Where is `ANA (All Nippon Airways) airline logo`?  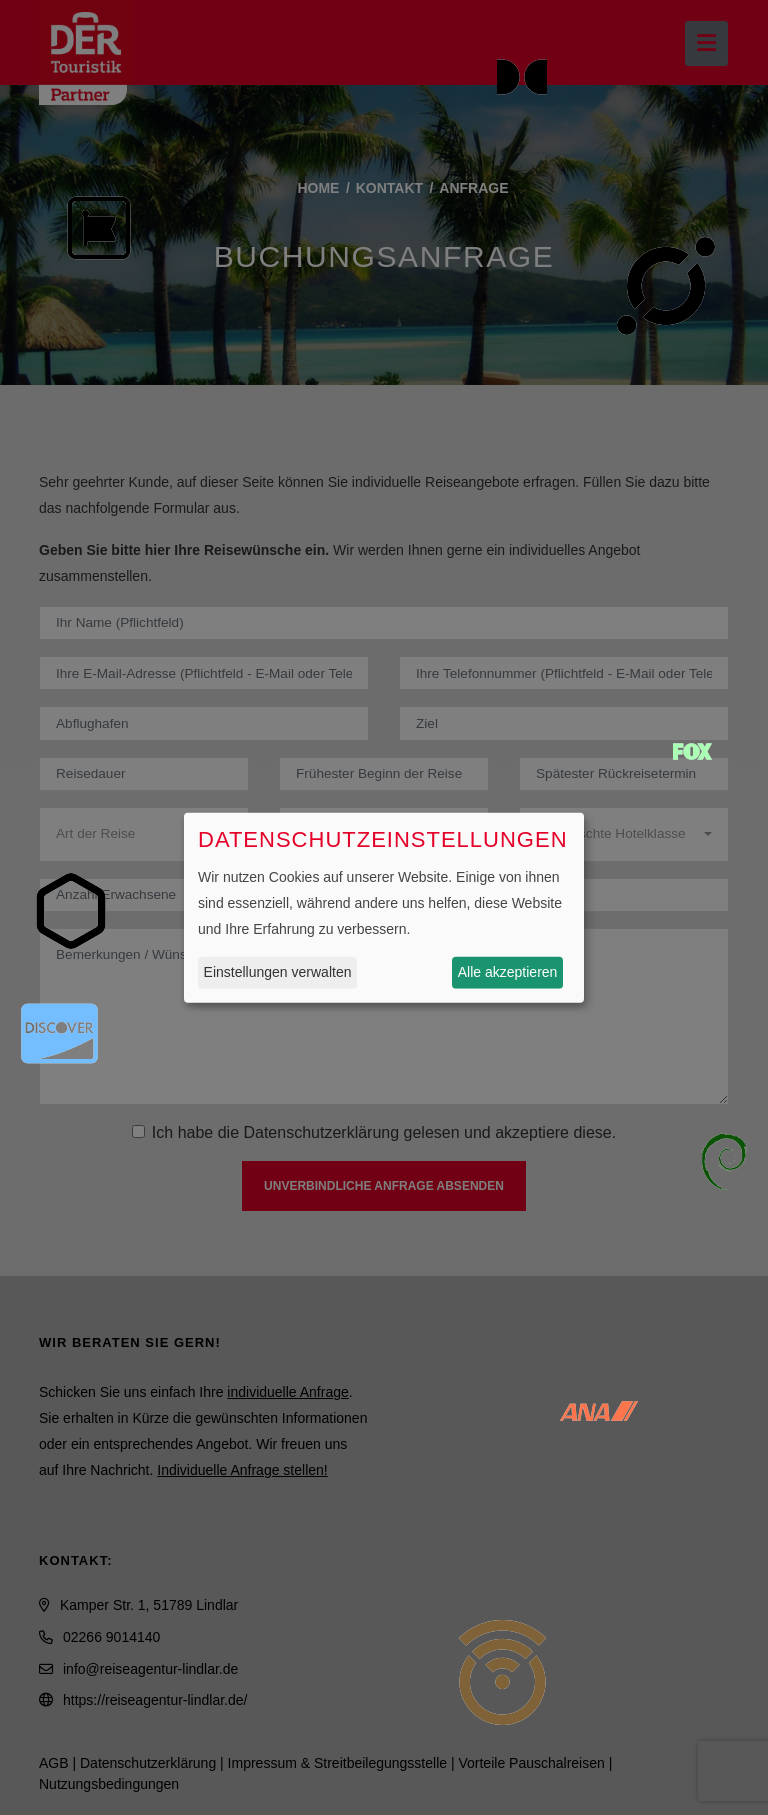 ANA (All Nippon Airways) airline logo is located at coordinates (599, 1411).